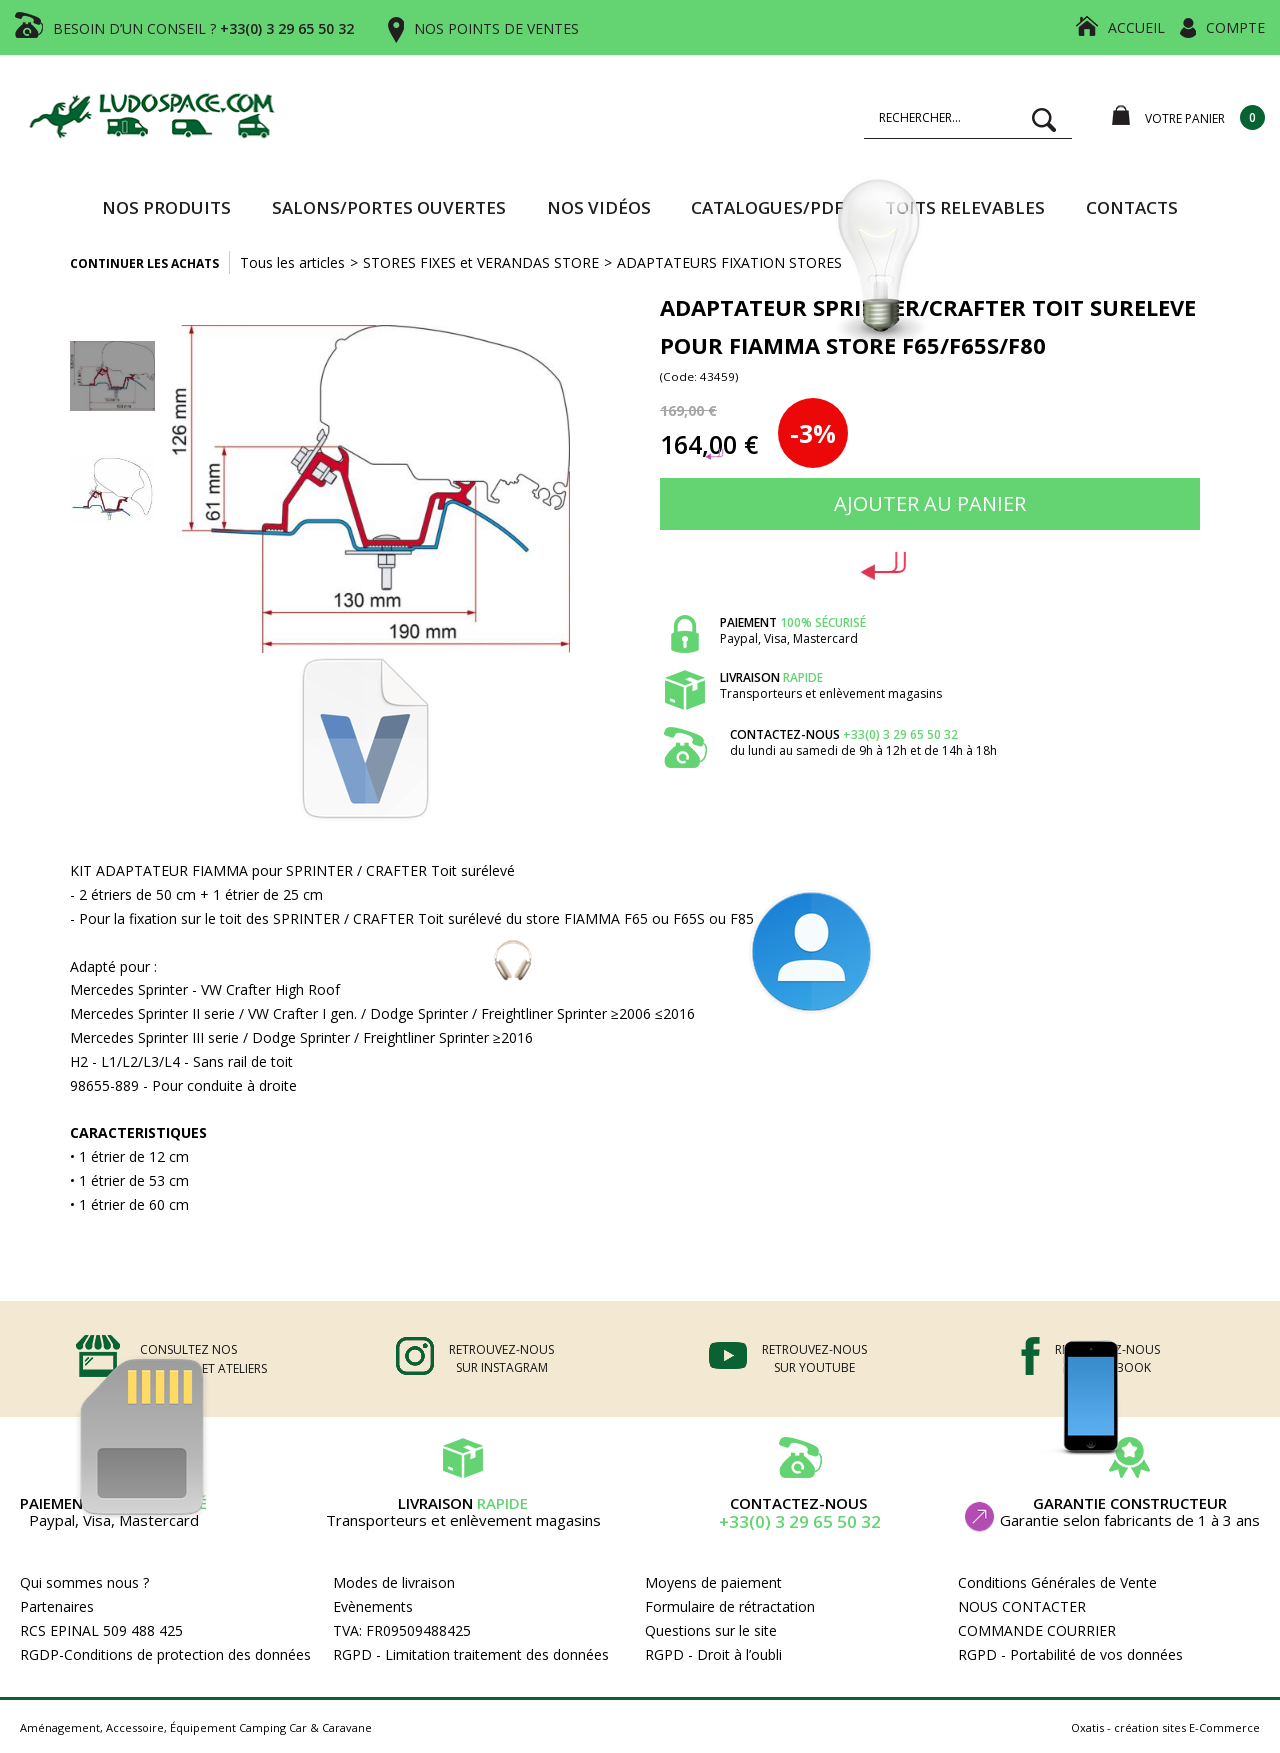 This screenshot has height=1753, width=1280. Describe the element at coordinates (881, 261) in the screenshot. I see `indicates informational message or tip` at that location.